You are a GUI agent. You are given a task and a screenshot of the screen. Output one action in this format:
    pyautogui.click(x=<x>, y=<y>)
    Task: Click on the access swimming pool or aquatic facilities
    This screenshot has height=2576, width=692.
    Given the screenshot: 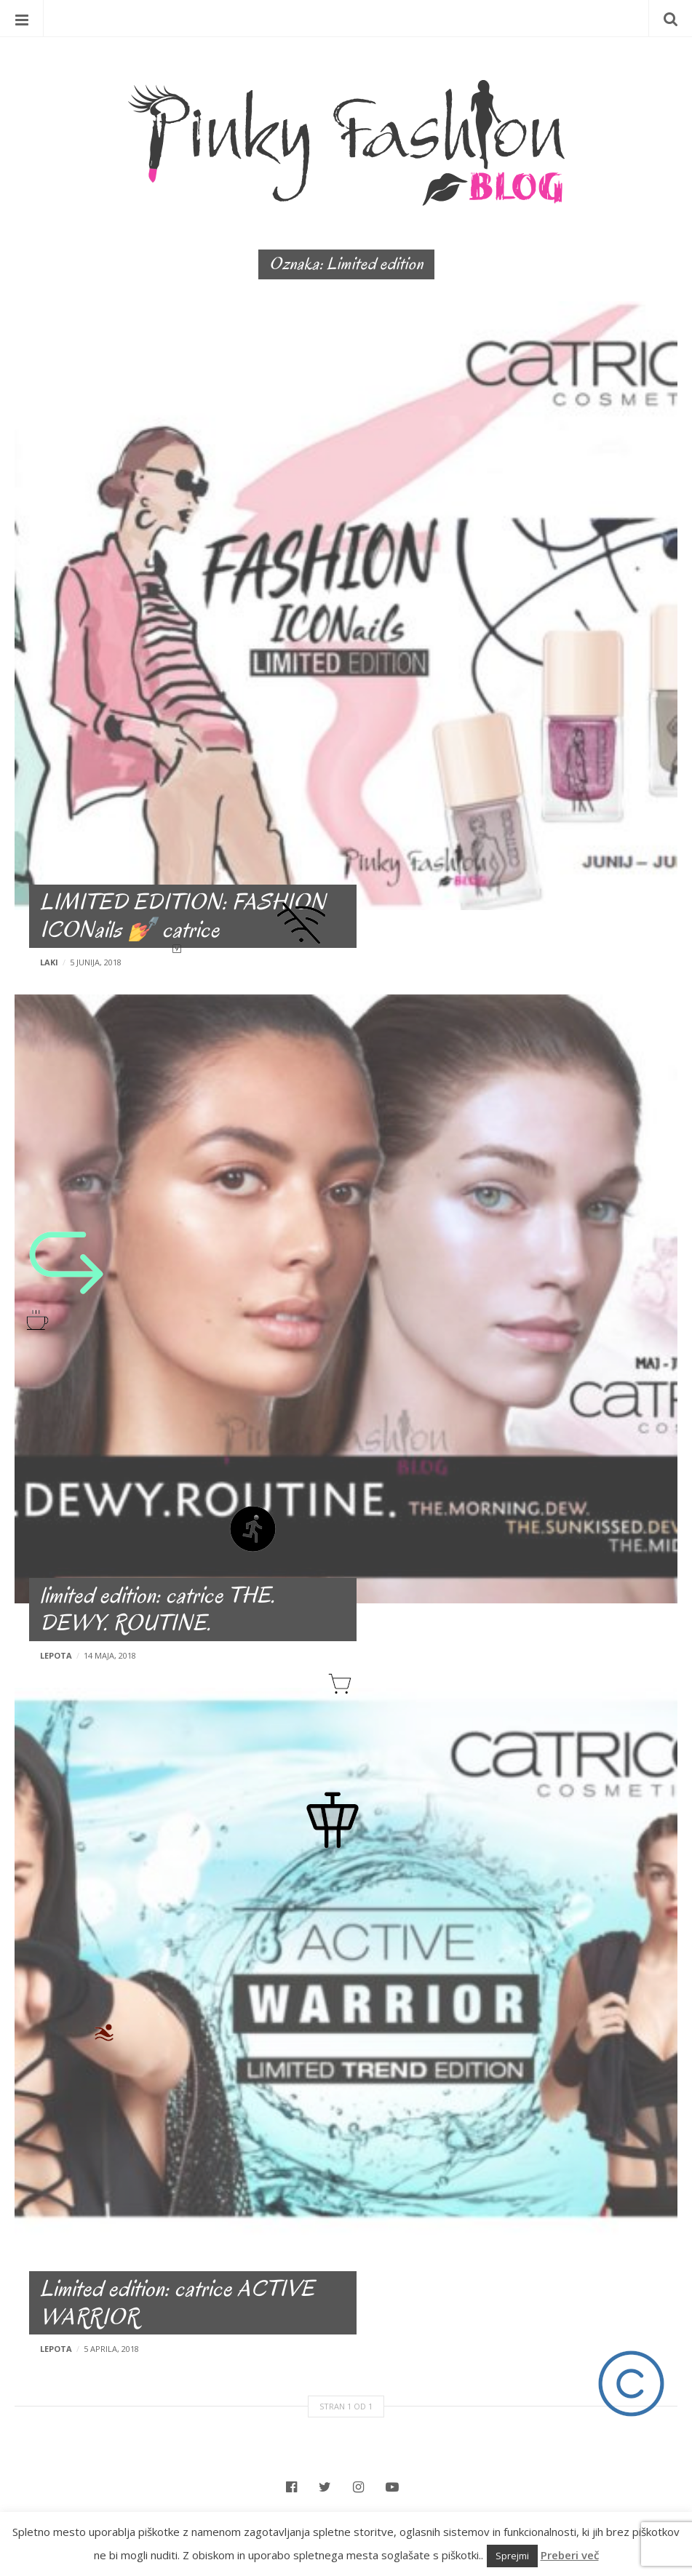 What is the action you would take?
    pyautogui.click(x=104, y=2033)
    